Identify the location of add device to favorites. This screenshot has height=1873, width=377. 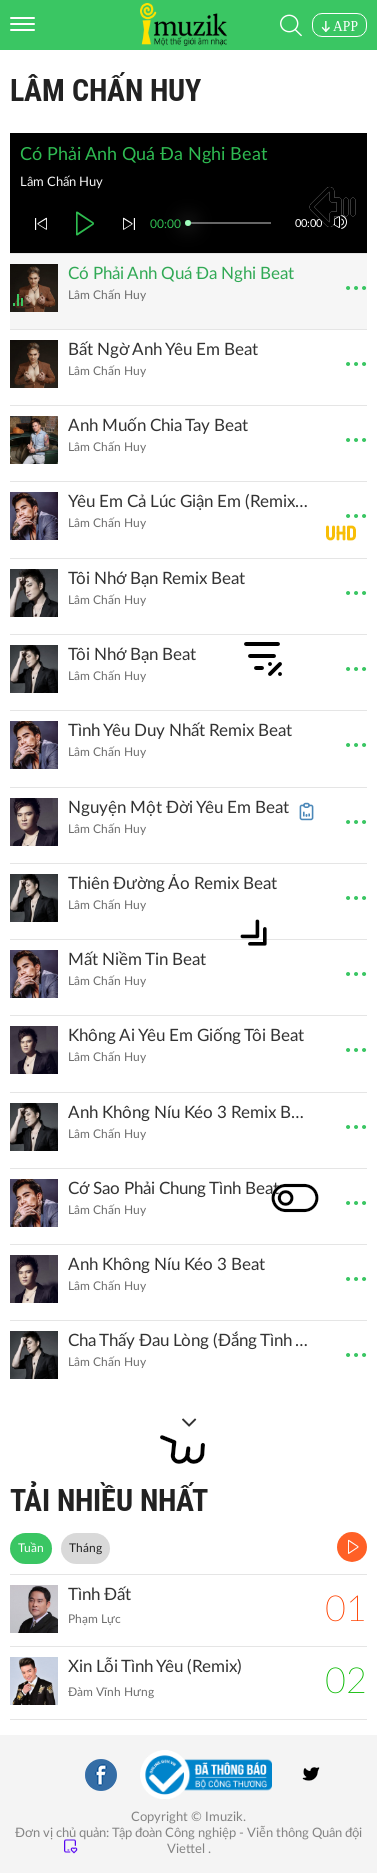
(70, 1846).